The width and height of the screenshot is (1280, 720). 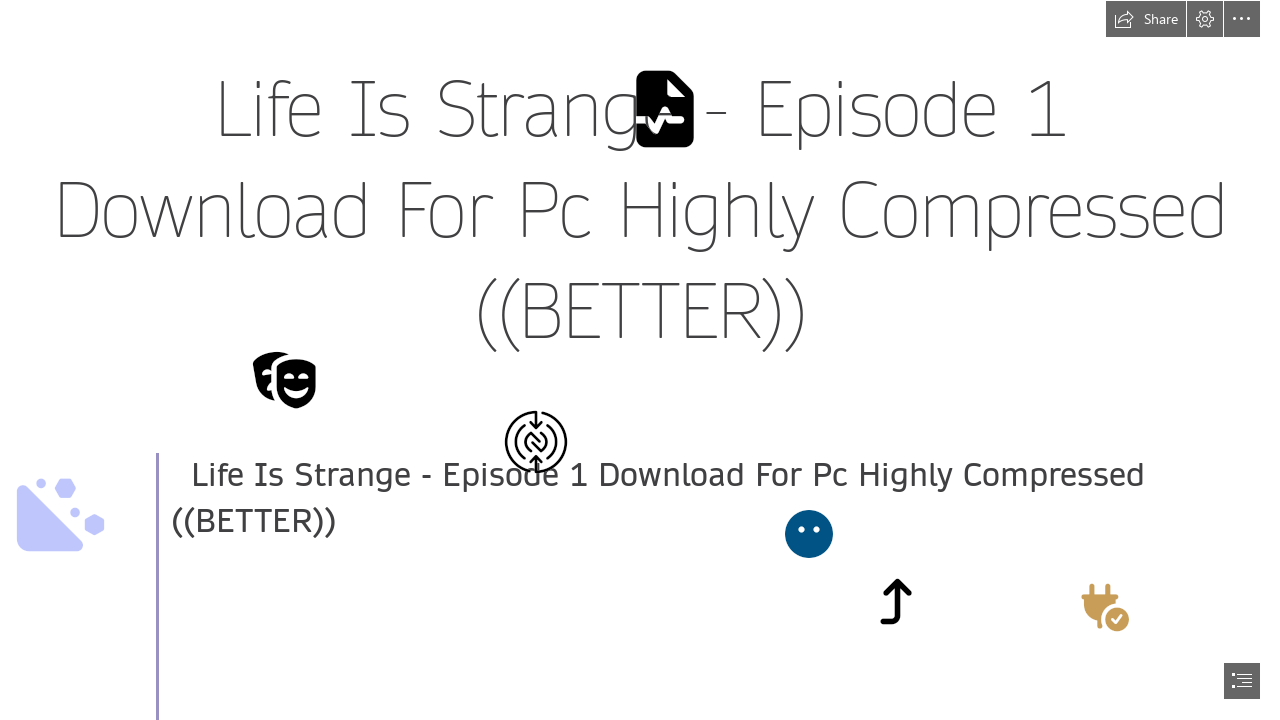 I want to click on indicates successful connection or power status, so click(x=1102, y=607).